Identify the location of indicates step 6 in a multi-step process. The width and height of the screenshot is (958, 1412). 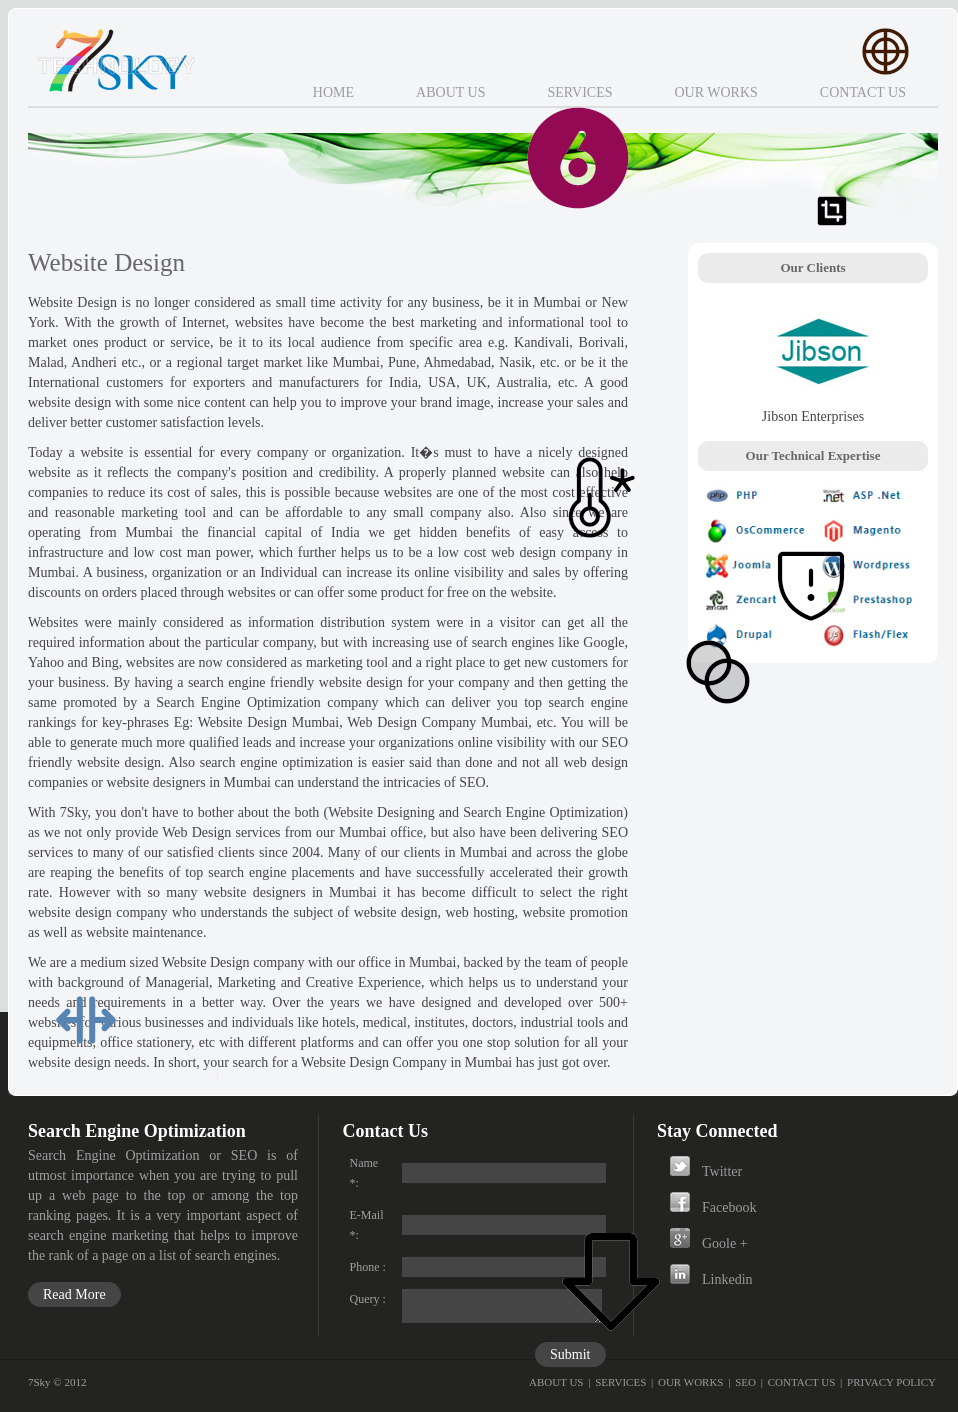
(578, 158).